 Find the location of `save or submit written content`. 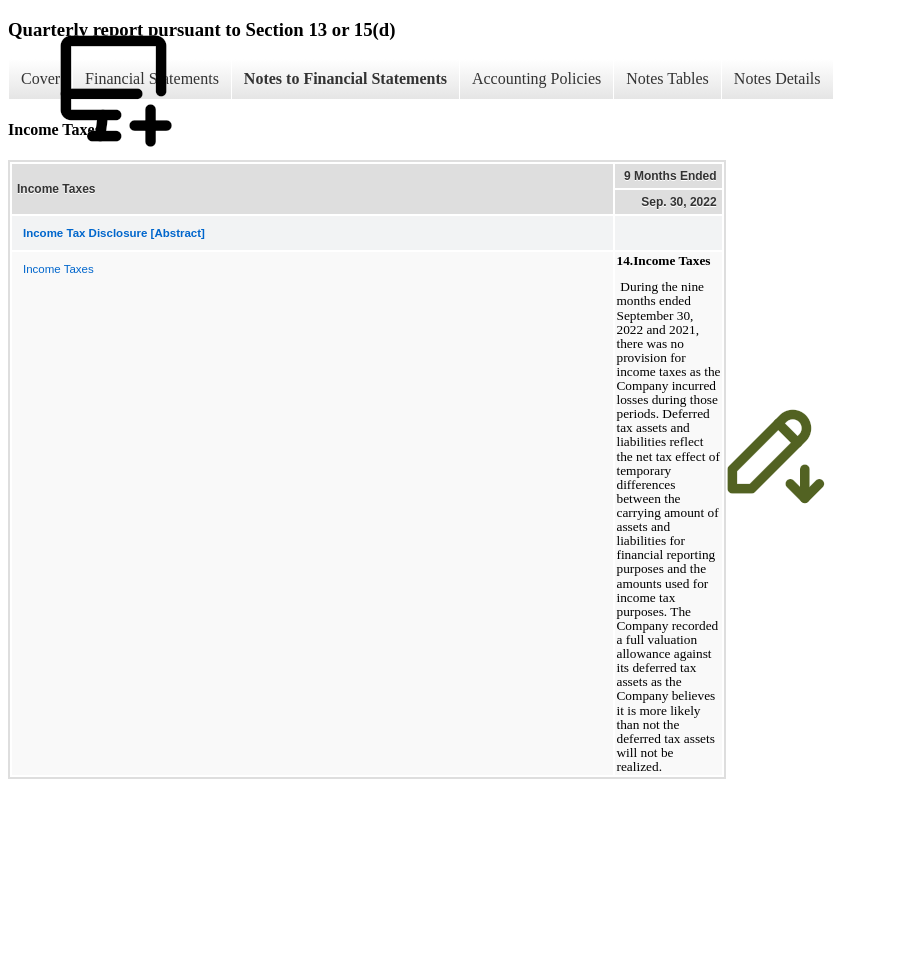

save or submit written content is located at coordinates (771, 450).